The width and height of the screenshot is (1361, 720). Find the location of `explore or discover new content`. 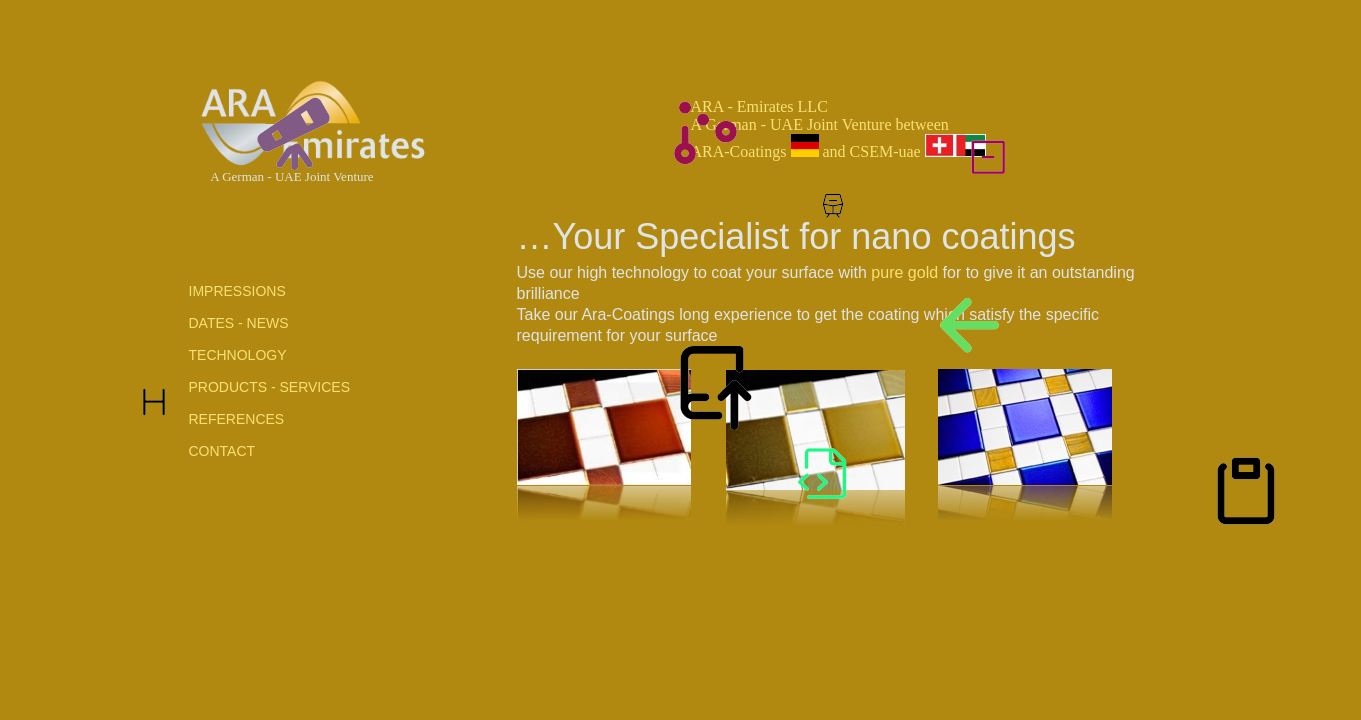

explore or discover new content is located at coordinates (293, 133).